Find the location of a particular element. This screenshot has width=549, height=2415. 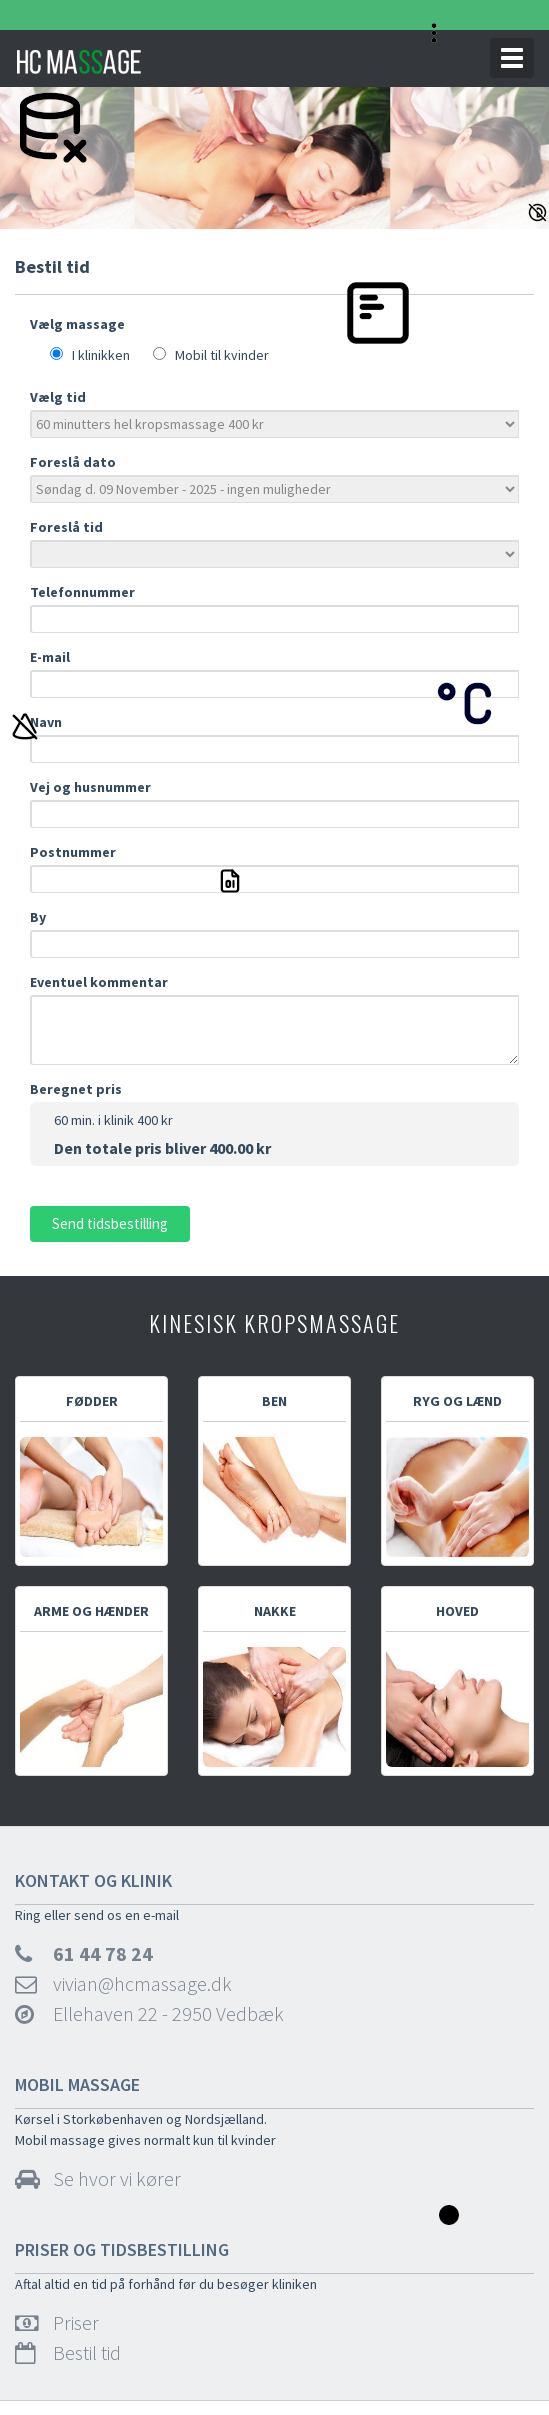

disable construction or maintenance mode is located at coordinates (25, 727).